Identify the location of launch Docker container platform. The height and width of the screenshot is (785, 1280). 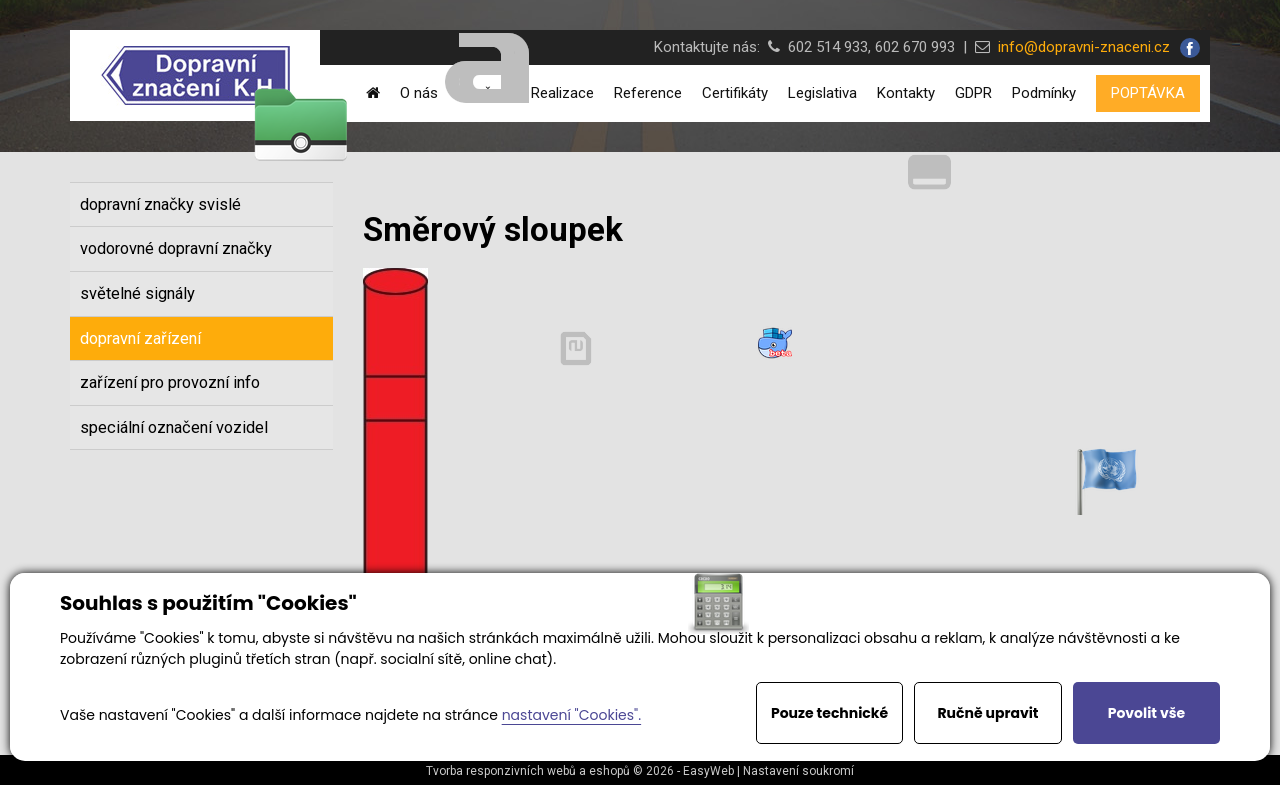
(775, 343).